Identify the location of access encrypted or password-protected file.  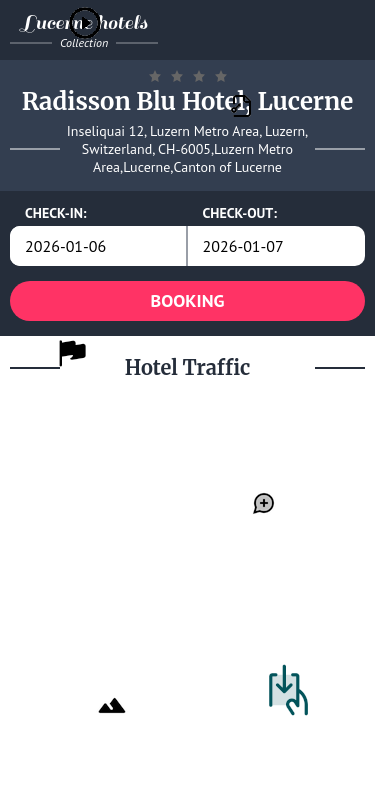
(242, 106).